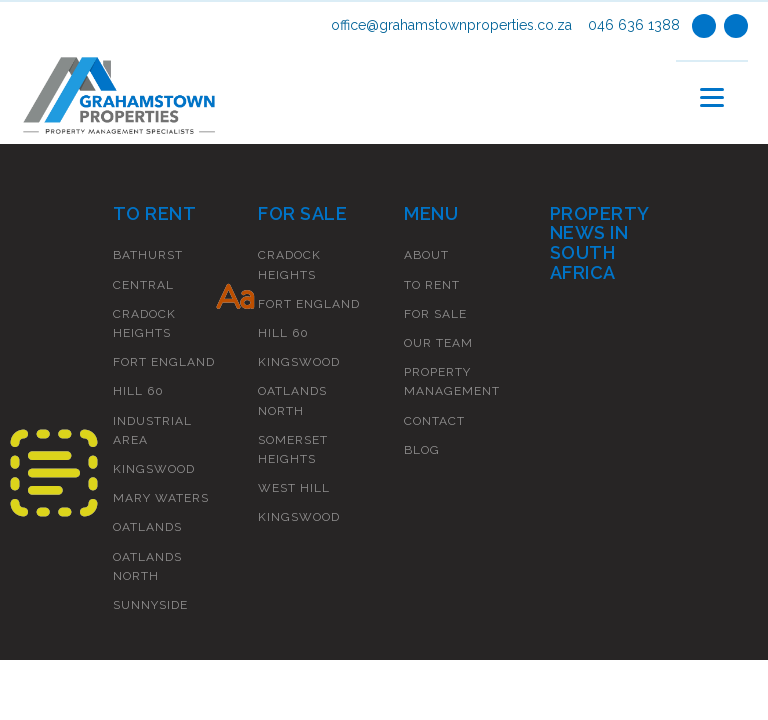 This screenshot has height=720, width=768. Describe the element at coordinates (54, 473) in the screenshot. I see `select text within a document` at that location.